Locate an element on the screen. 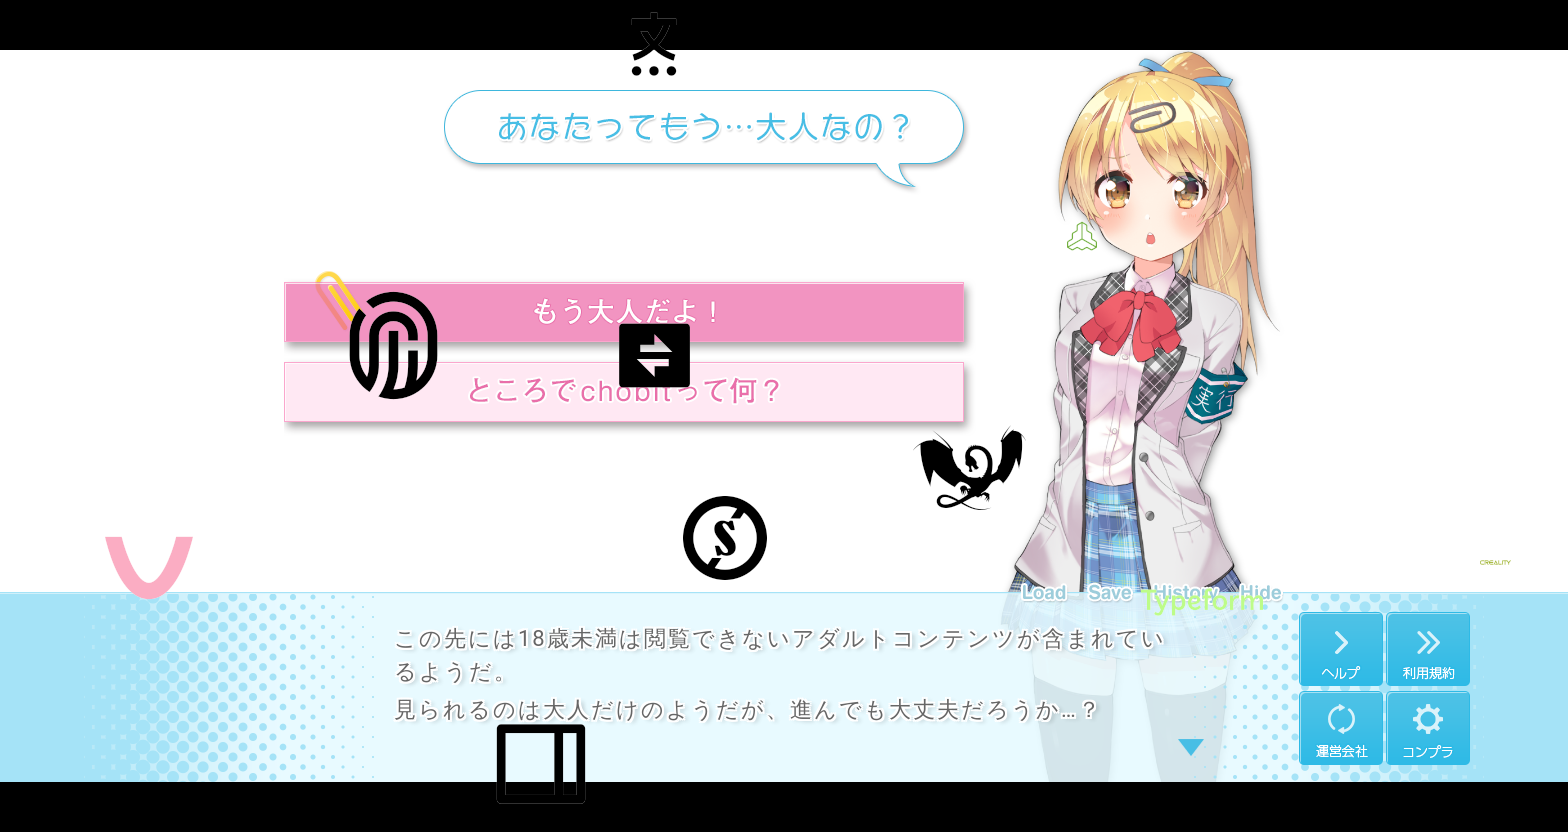  visit the StopStalk competitive programming platform is located at coordinates (725, 538).